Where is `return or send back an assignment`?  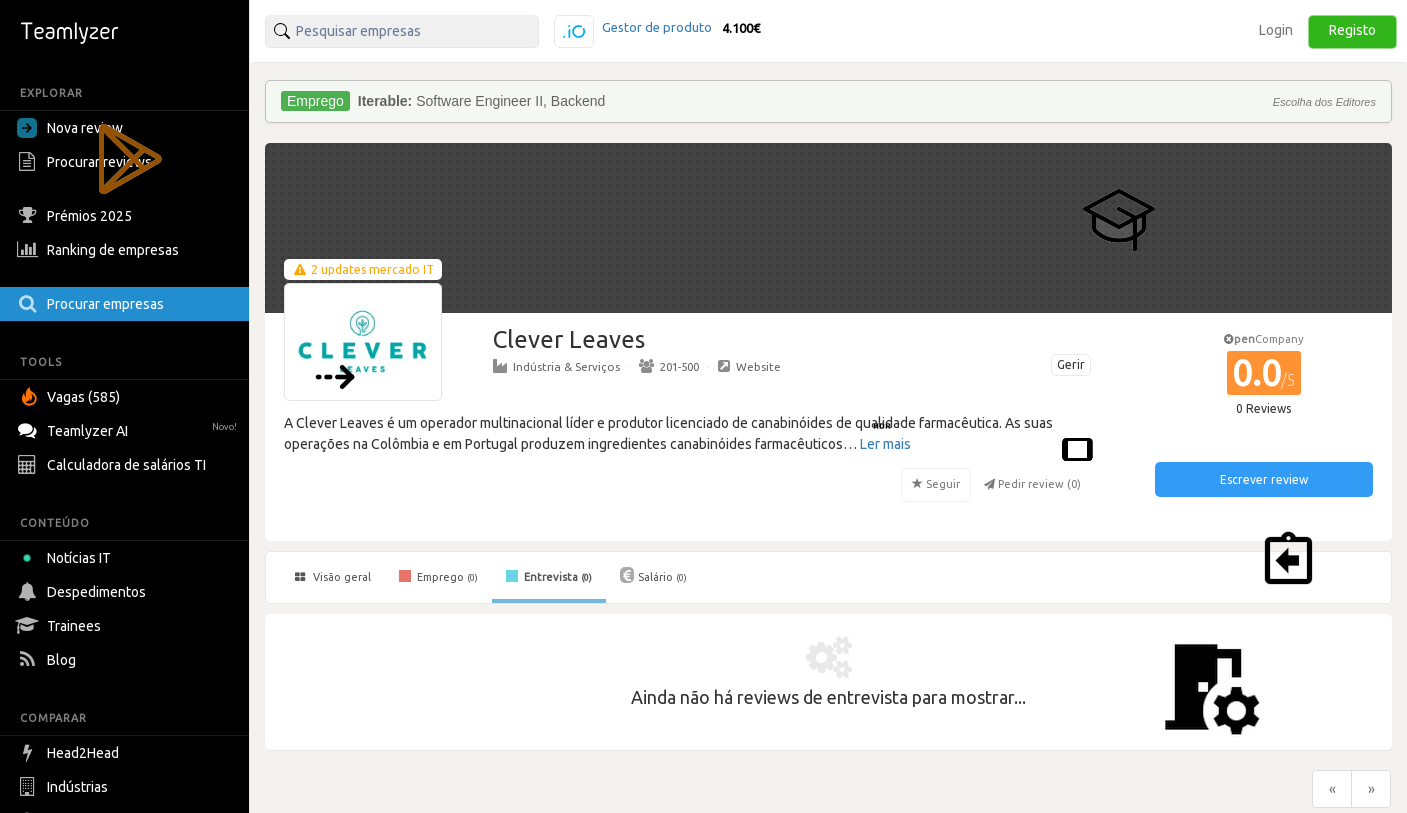 return or send back an assignment is located at coordinates (1288, 560).